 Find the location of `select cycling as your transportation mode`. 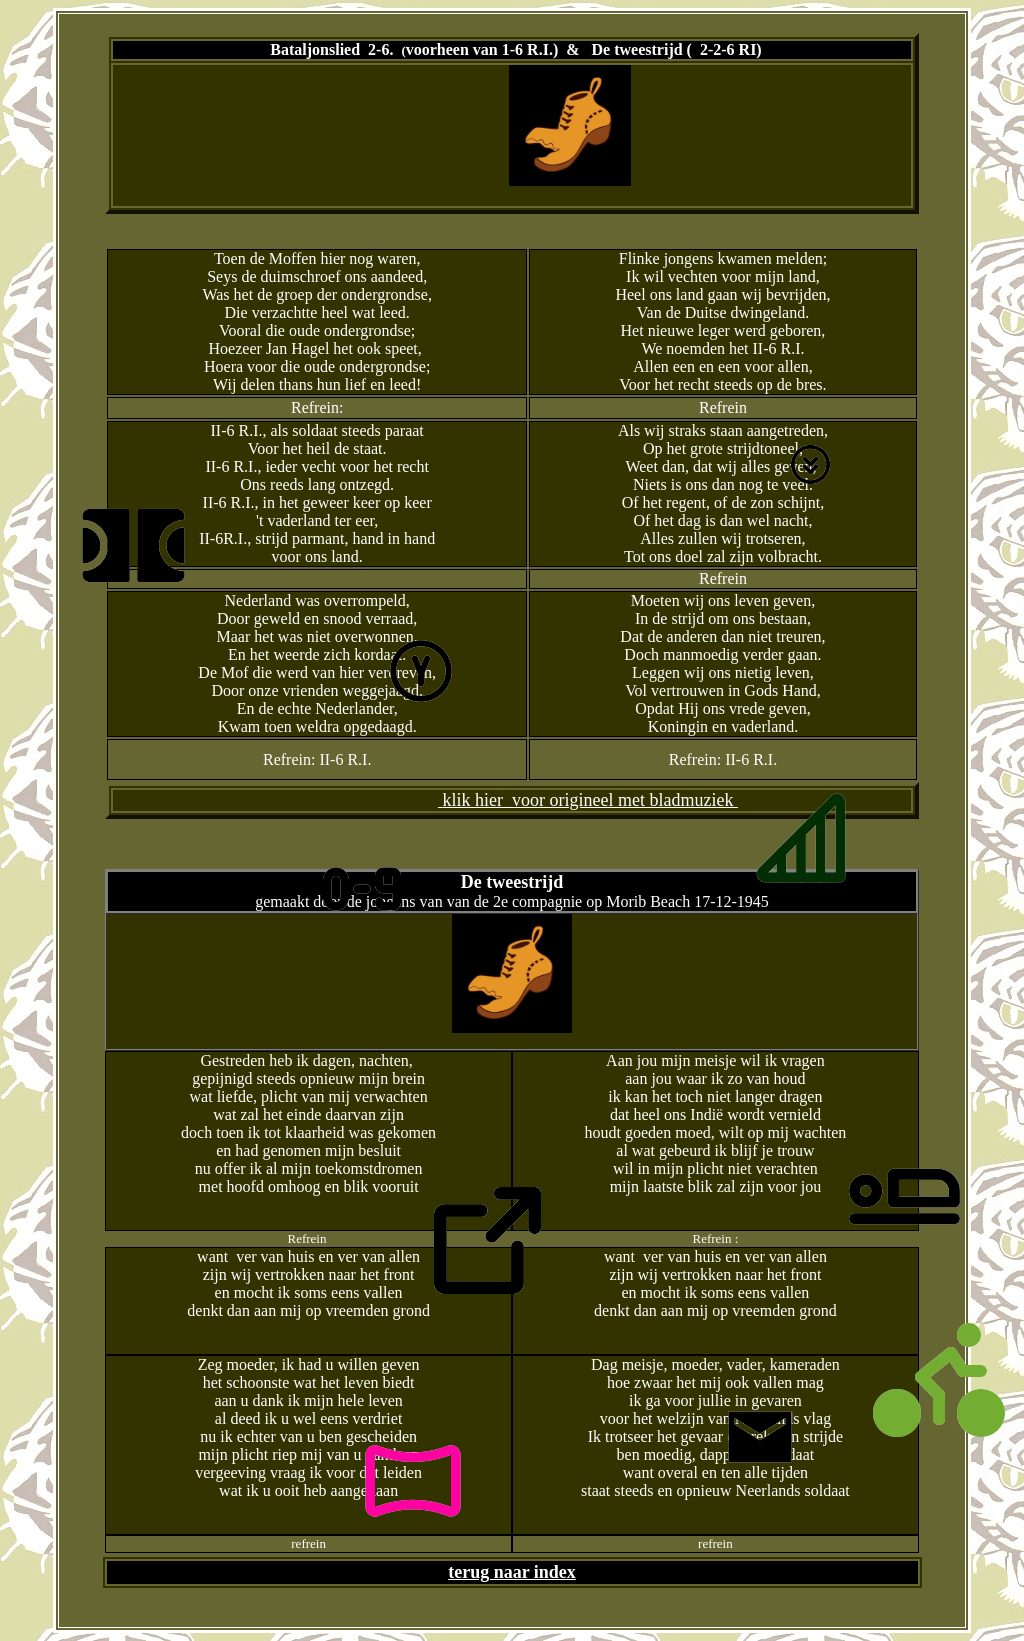

select cycling as your transportation mode is located at coordinates (939, 1377).